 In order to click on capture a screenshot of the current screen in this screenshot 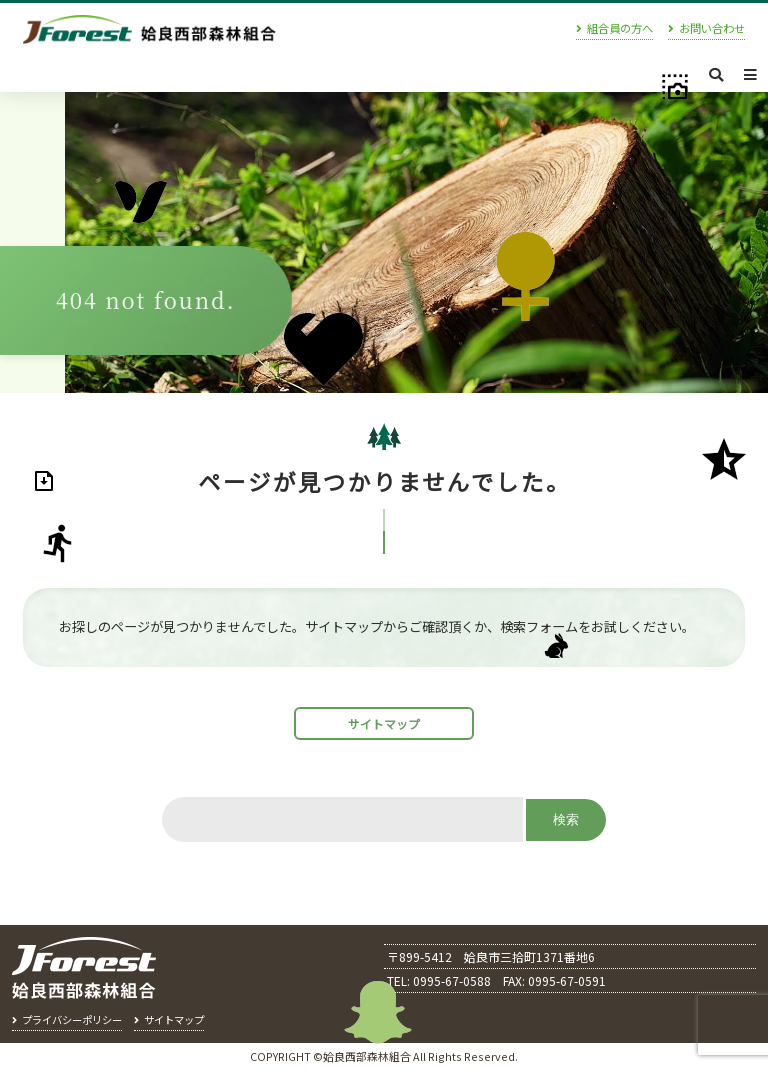, I will do `click(675, 87)`.